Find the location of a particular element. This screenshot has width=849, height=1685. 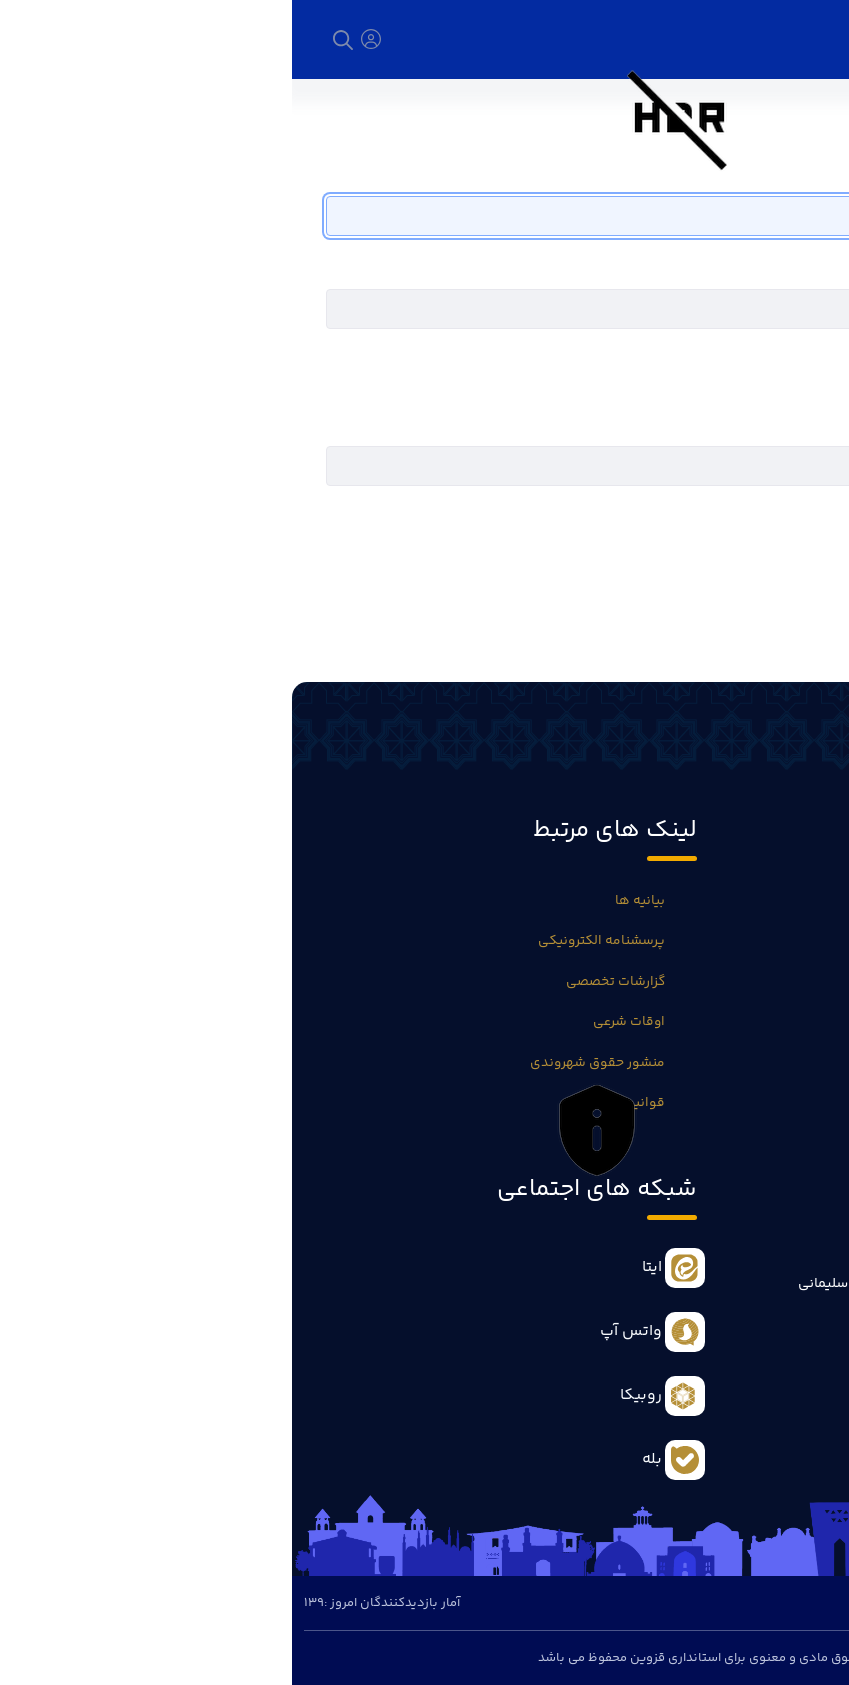

view privacy policy or settings is located at coordinates (597, 1130).